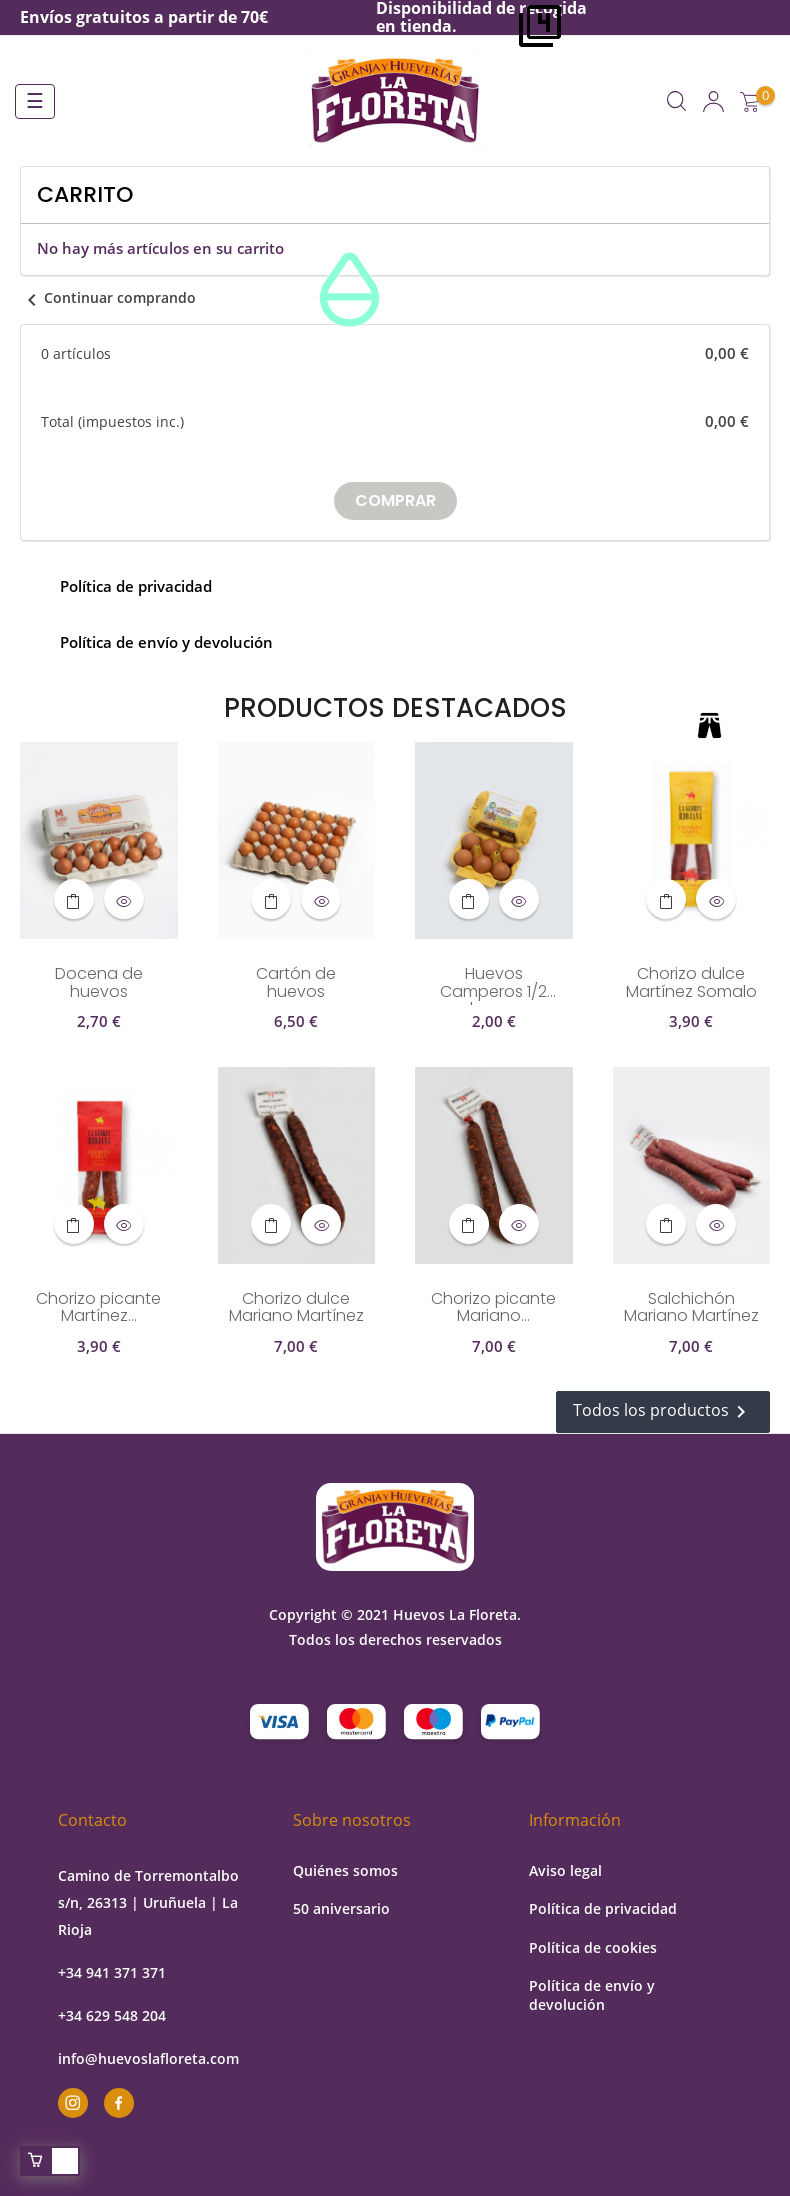 This screenshot has height=2196, width=790. Describe the element at coordinates (709, 725) in the screenshot. I see `browse pants or bottoms in a clothing app` at that location.